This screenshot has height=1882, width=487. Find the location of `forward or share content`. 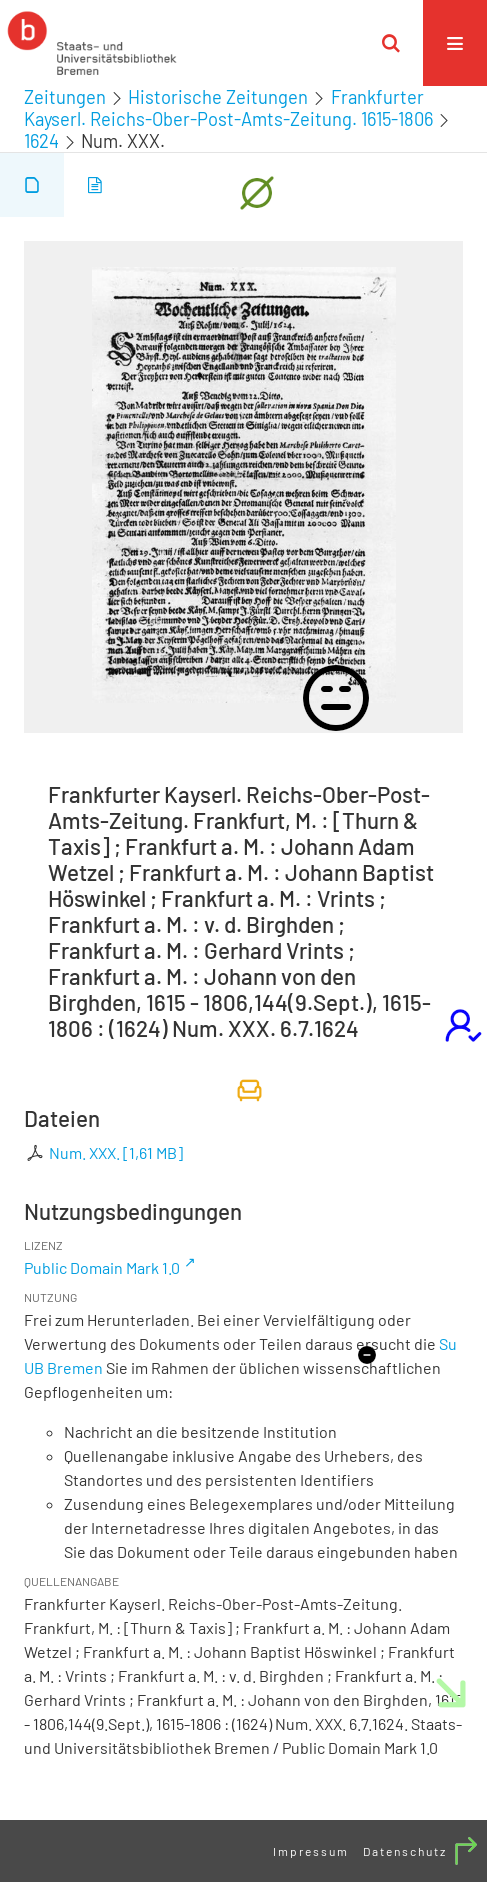

forward or share content is located at coordinates (464, 1851).